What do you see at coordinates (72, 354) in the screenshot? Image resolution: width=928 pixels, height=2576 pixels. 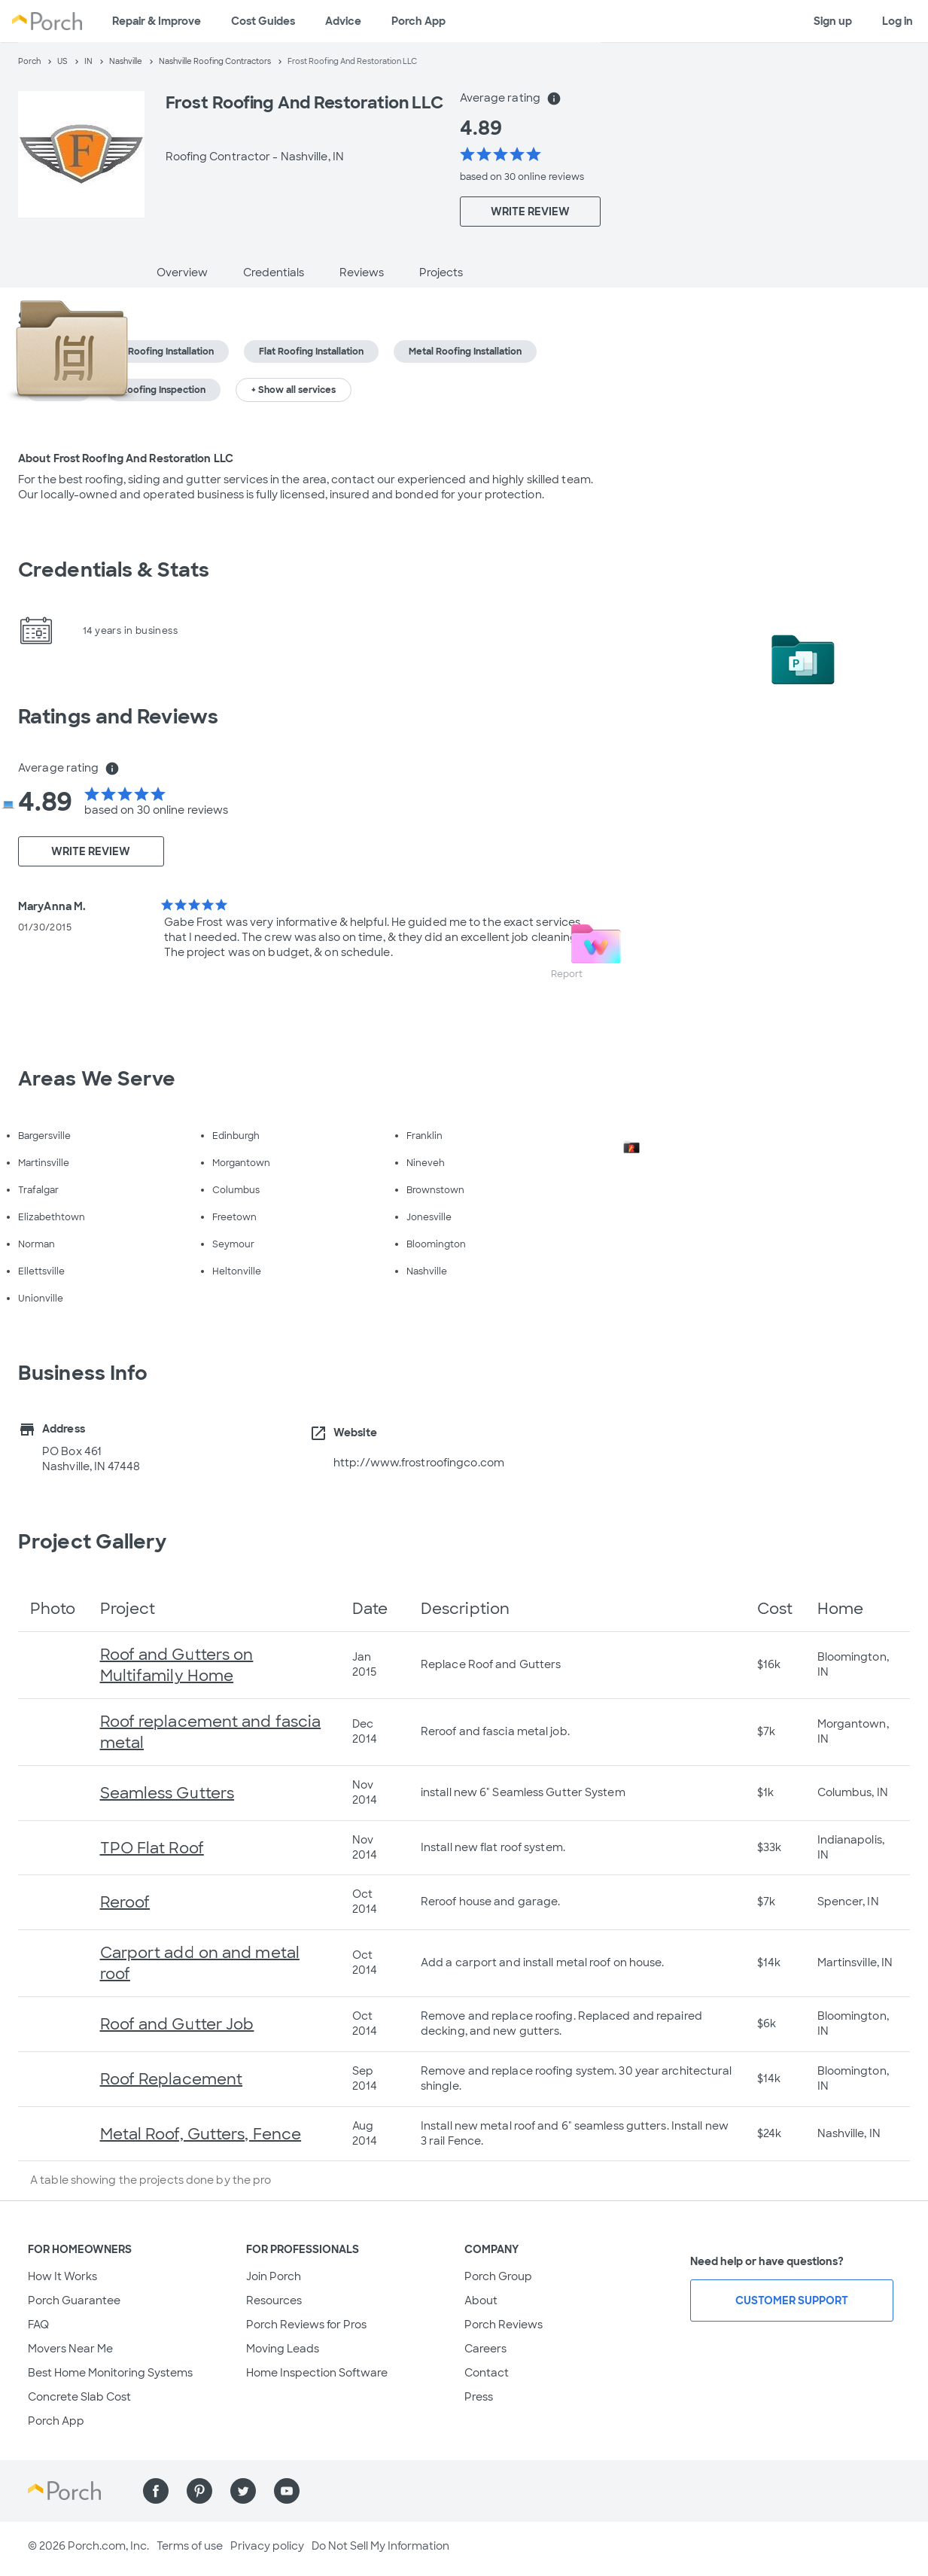 I see `open your videos folder` at bounding box center [72, 354].